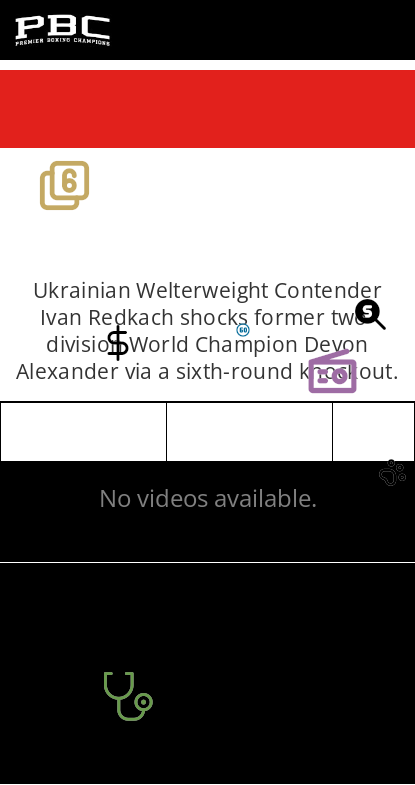 This screenshot has width=415, height=785. I want to click on access pet-related features or settings, so click(392, 472).